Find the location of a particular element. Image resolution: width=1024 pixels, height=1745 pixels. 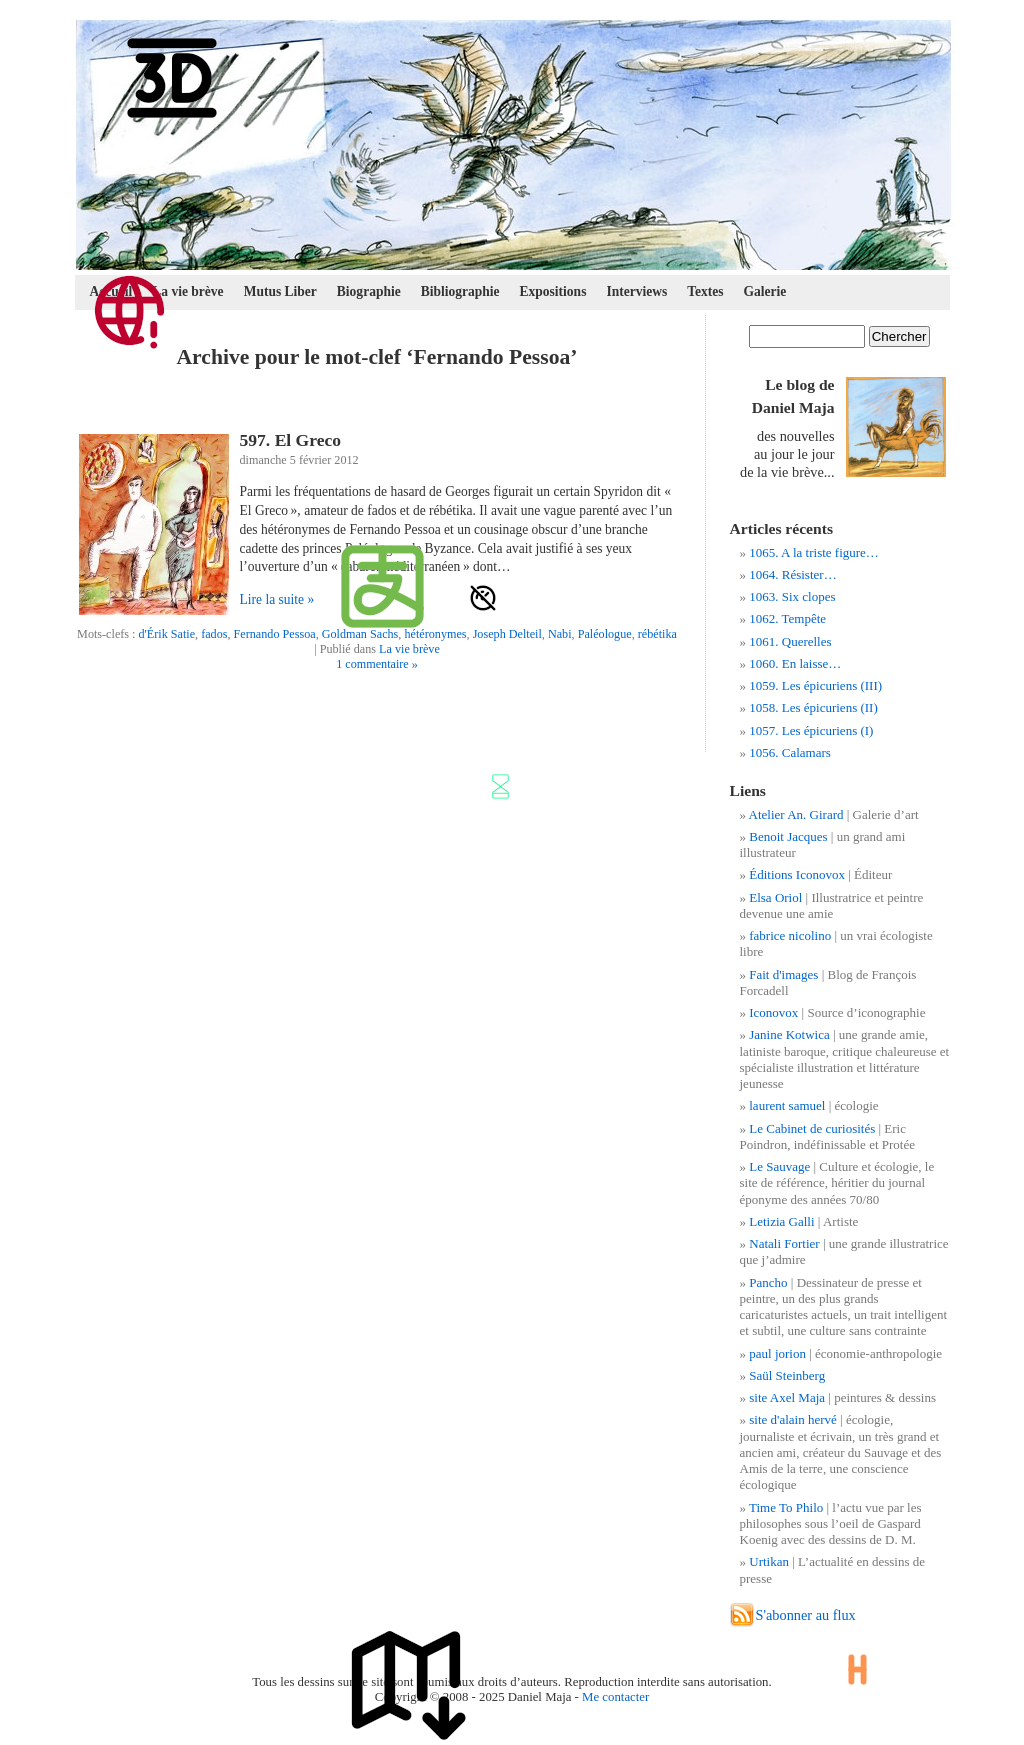

switch to 3D view mode is located at coordinates (172, 78).